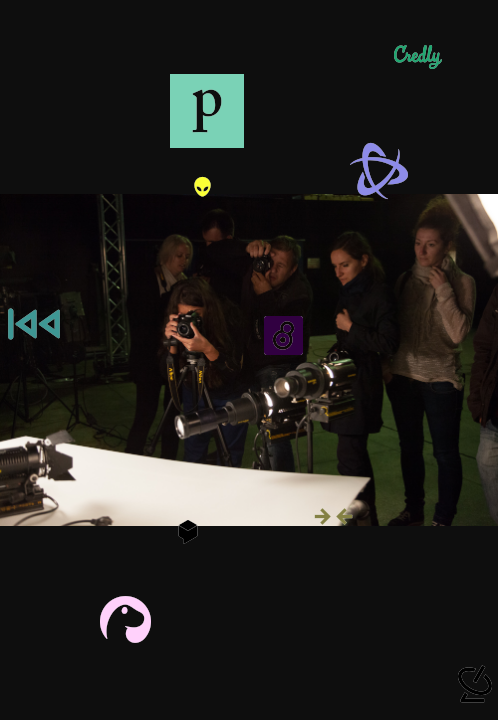  What do you see at coordinates (202, 186) in the screenshot?
I see `extraterrestrial or sci-fi themed content` at bounding box center [202, 186].